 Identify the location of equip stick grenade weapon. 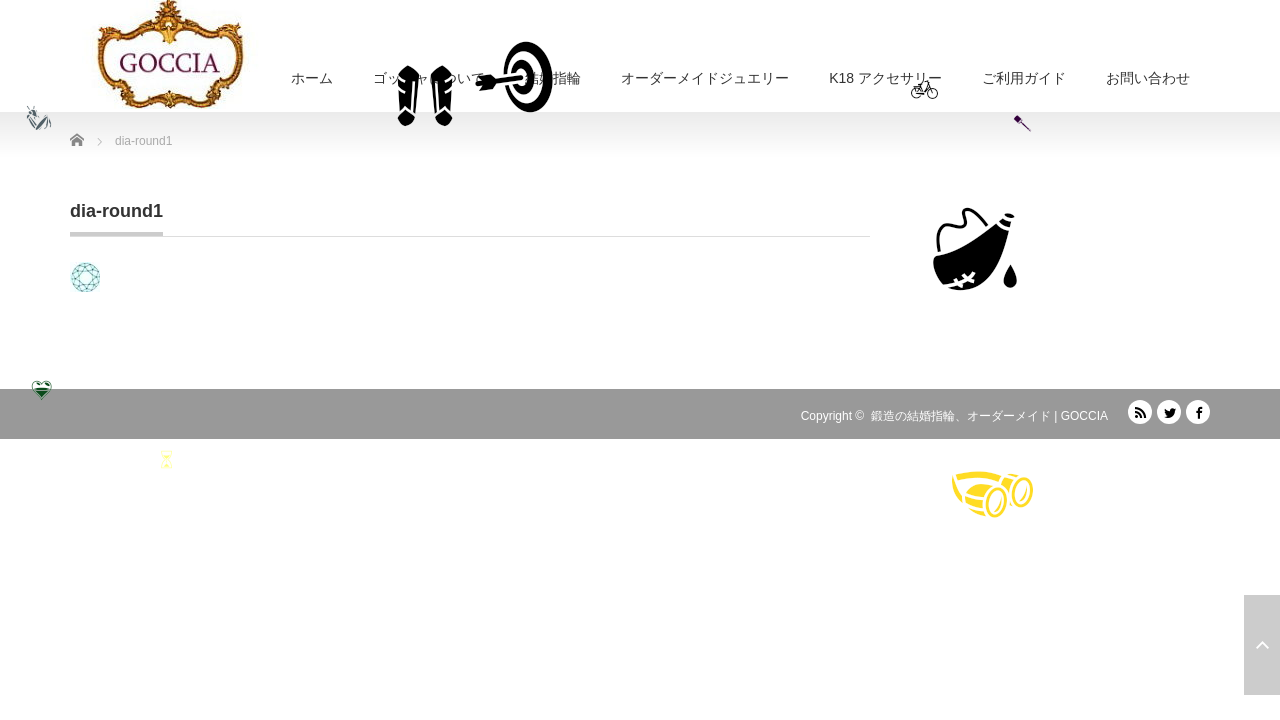
(1022, 123).